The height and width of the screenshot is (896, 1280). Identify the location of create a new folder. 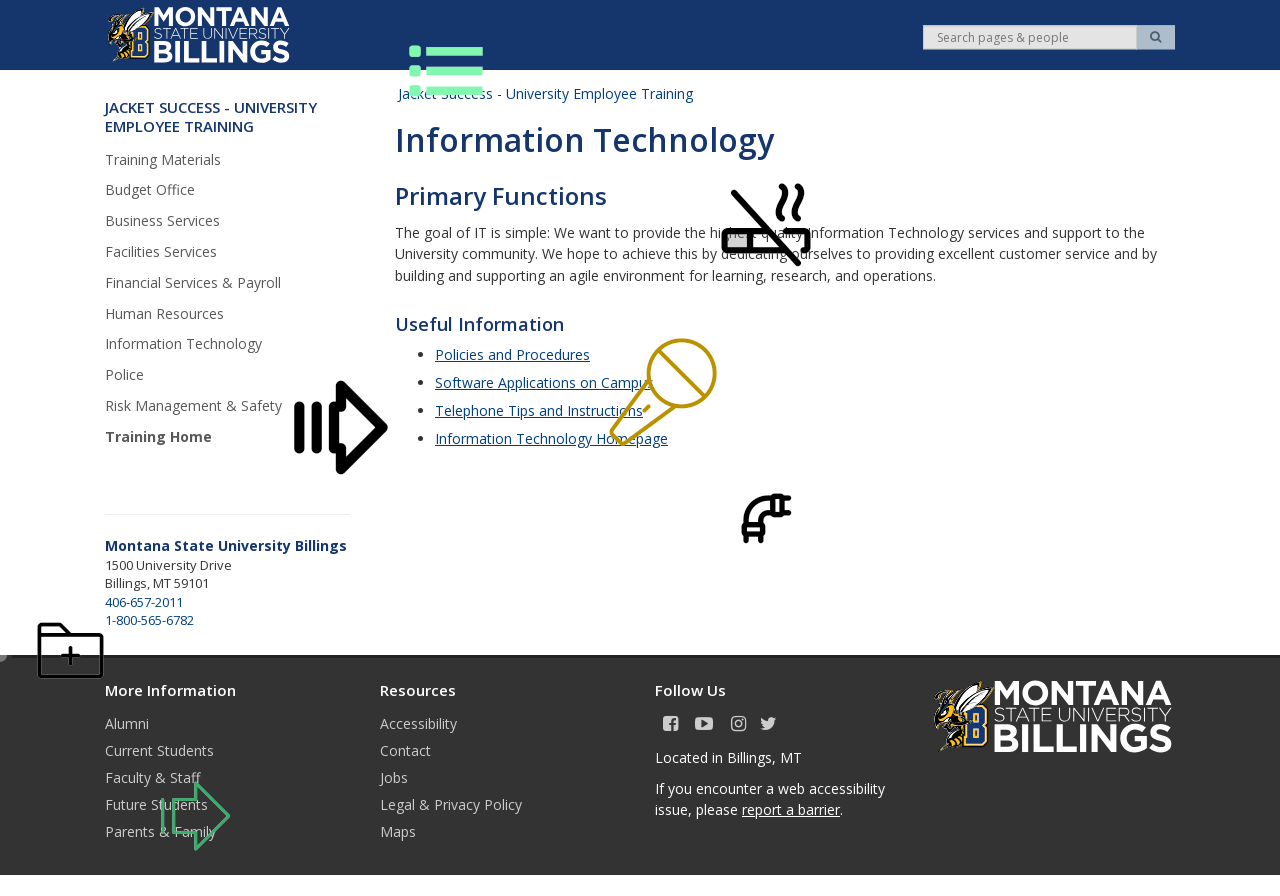
(70, 650).